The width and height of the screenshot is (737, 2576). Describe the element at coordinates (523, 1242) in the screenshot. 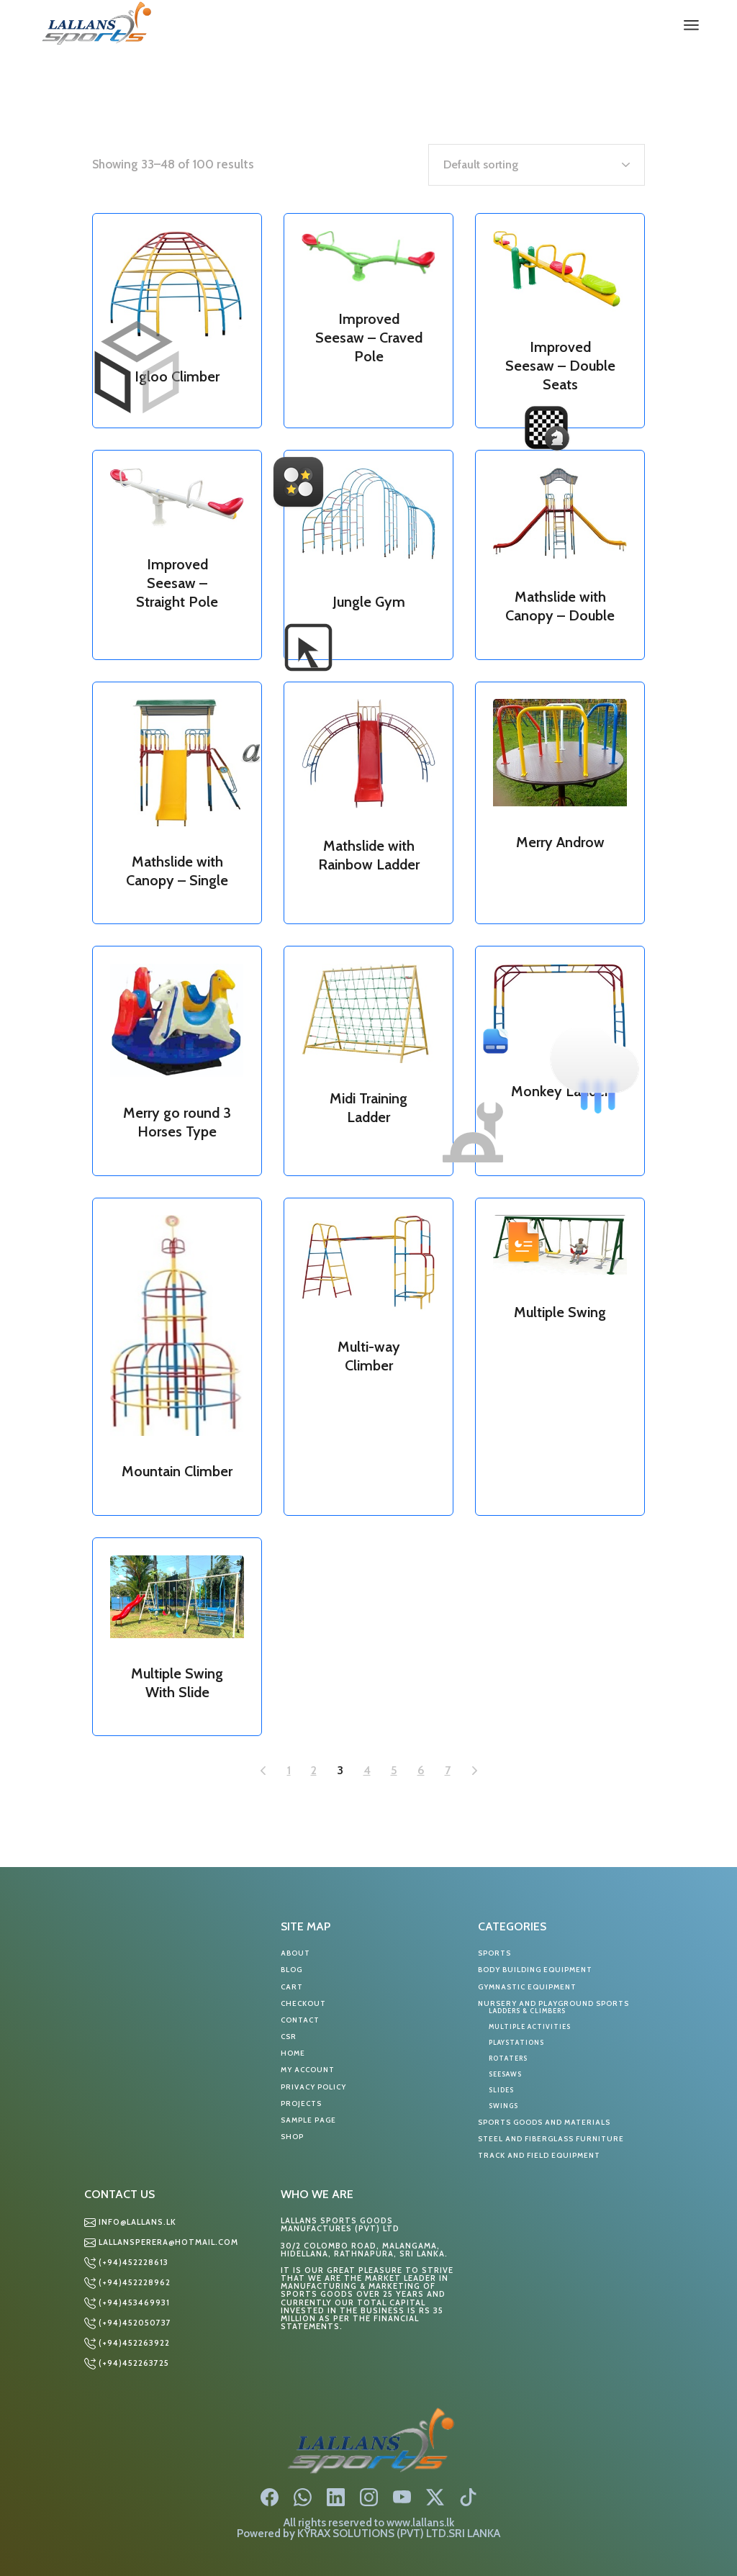

I see `an opendocument presentation template file` at that location.